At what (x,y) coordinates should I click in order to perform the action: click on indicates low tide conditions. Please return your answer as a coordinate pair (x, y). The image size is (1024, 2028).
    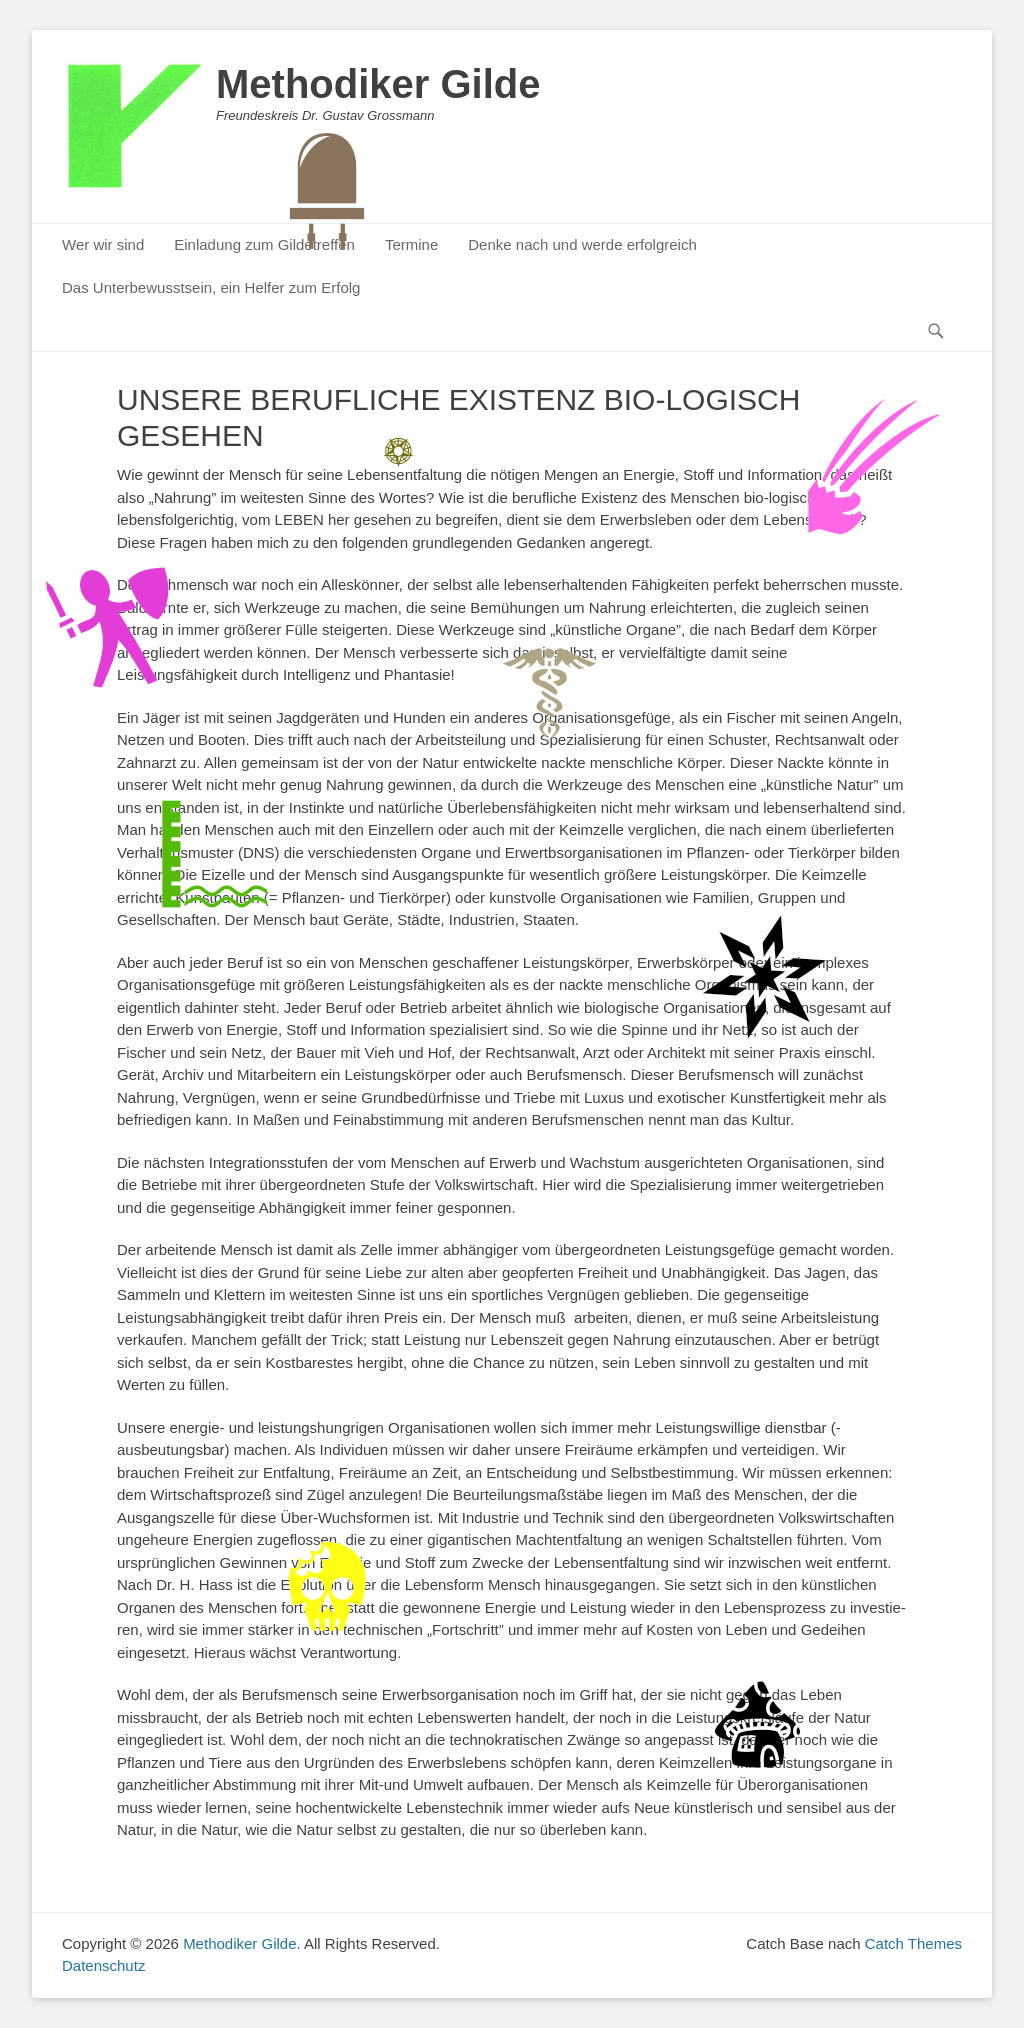
    Looking at the image, I should click on (212, 854).